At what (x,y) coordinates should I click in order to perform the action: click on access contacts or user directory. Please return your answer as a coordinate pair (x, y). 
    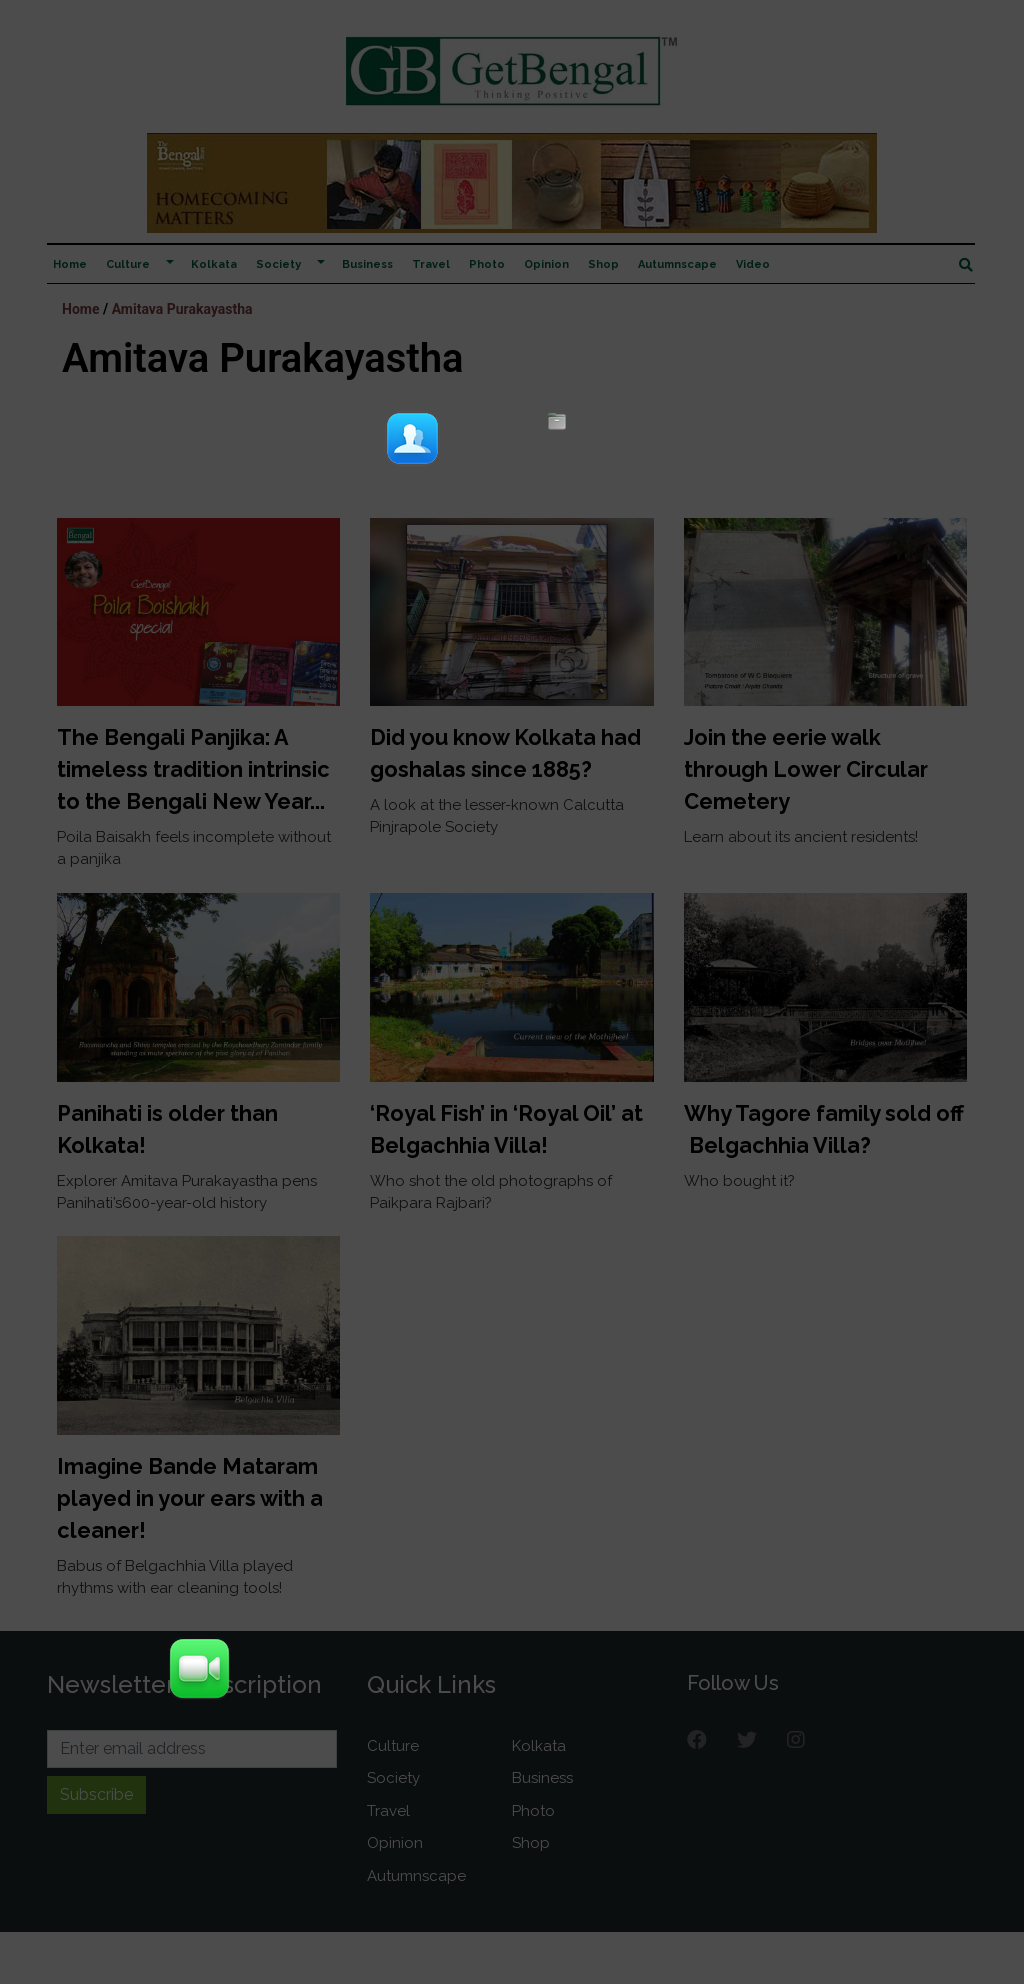
    Looking at the image, I should click on (412, 438).